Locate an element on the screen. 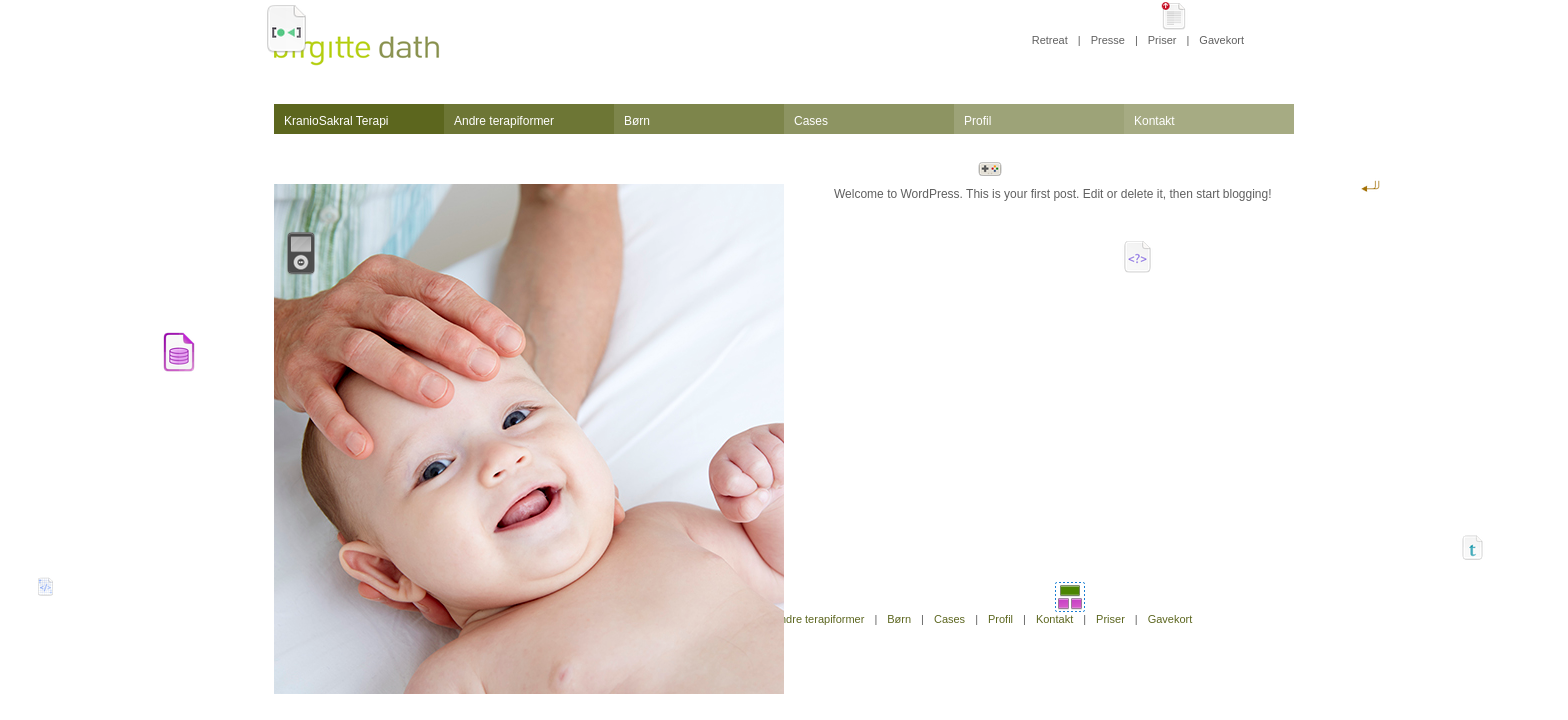 The height and width of the screenshot is (720, 1568). a typst document file is located at coordinates (1472, 547).